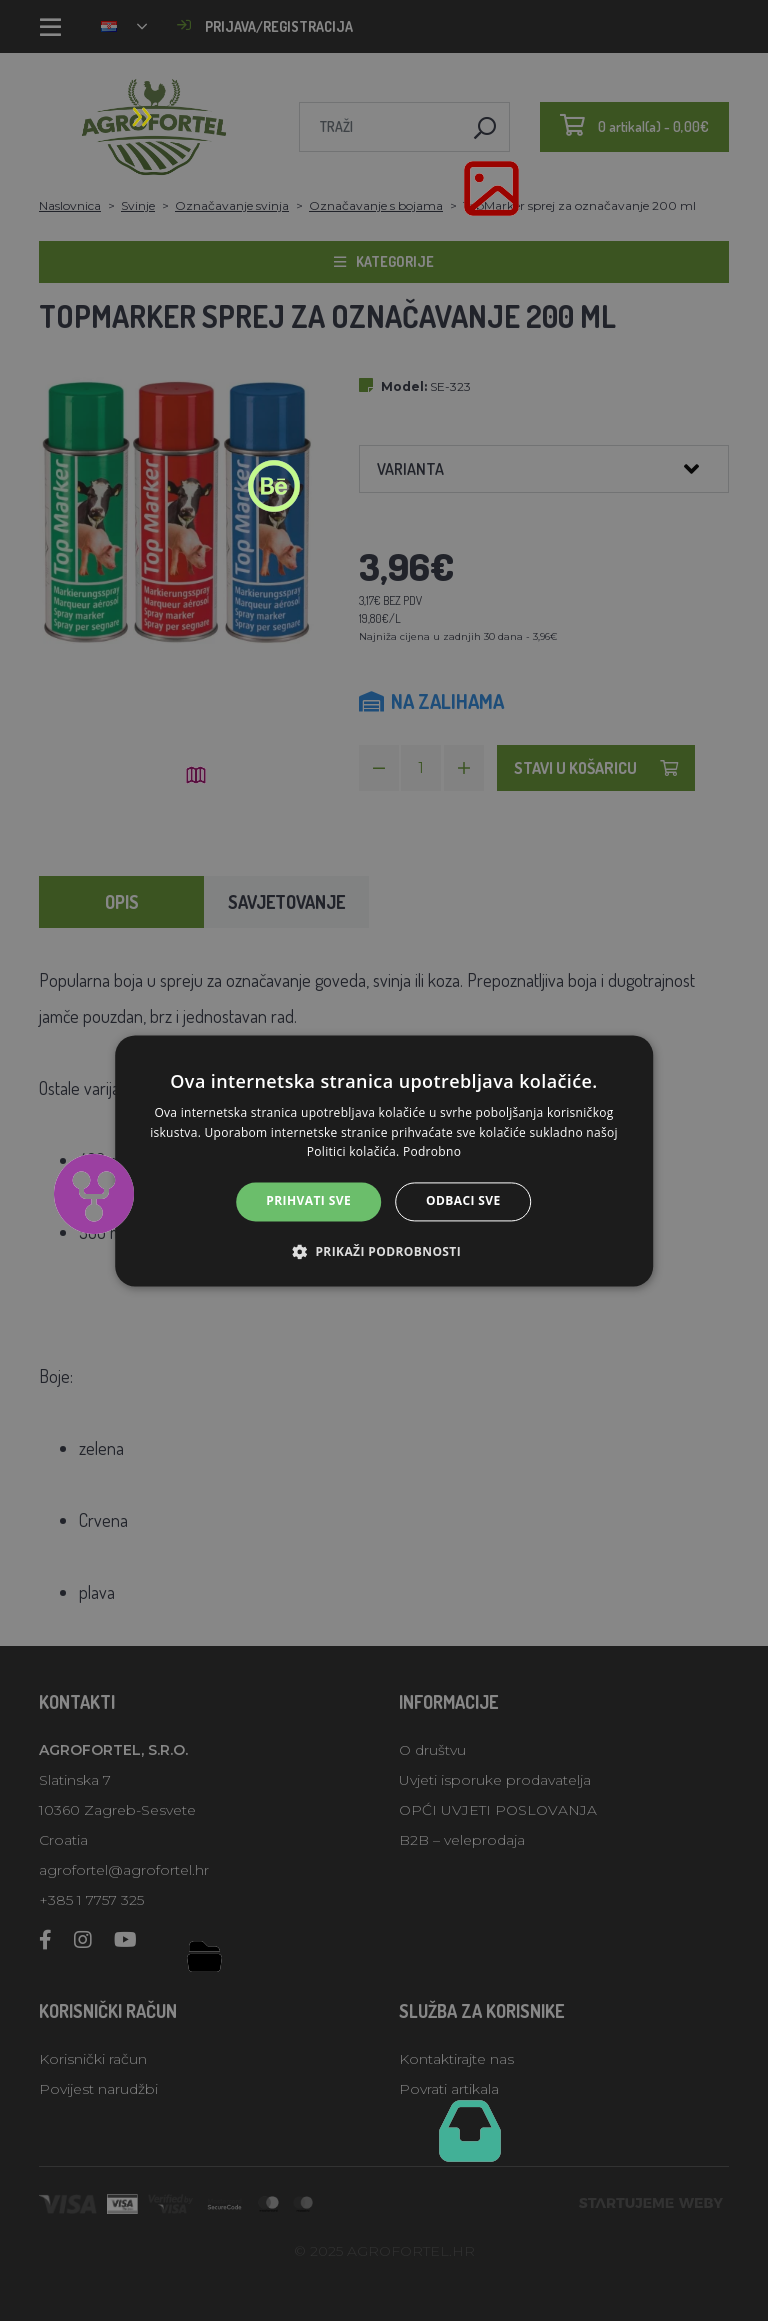 The image size is (768, 2321). What do you see at coordinates (204, 1956) in the screenshot?
I see `open folder to view contents` at bounding box center [204, 1956].